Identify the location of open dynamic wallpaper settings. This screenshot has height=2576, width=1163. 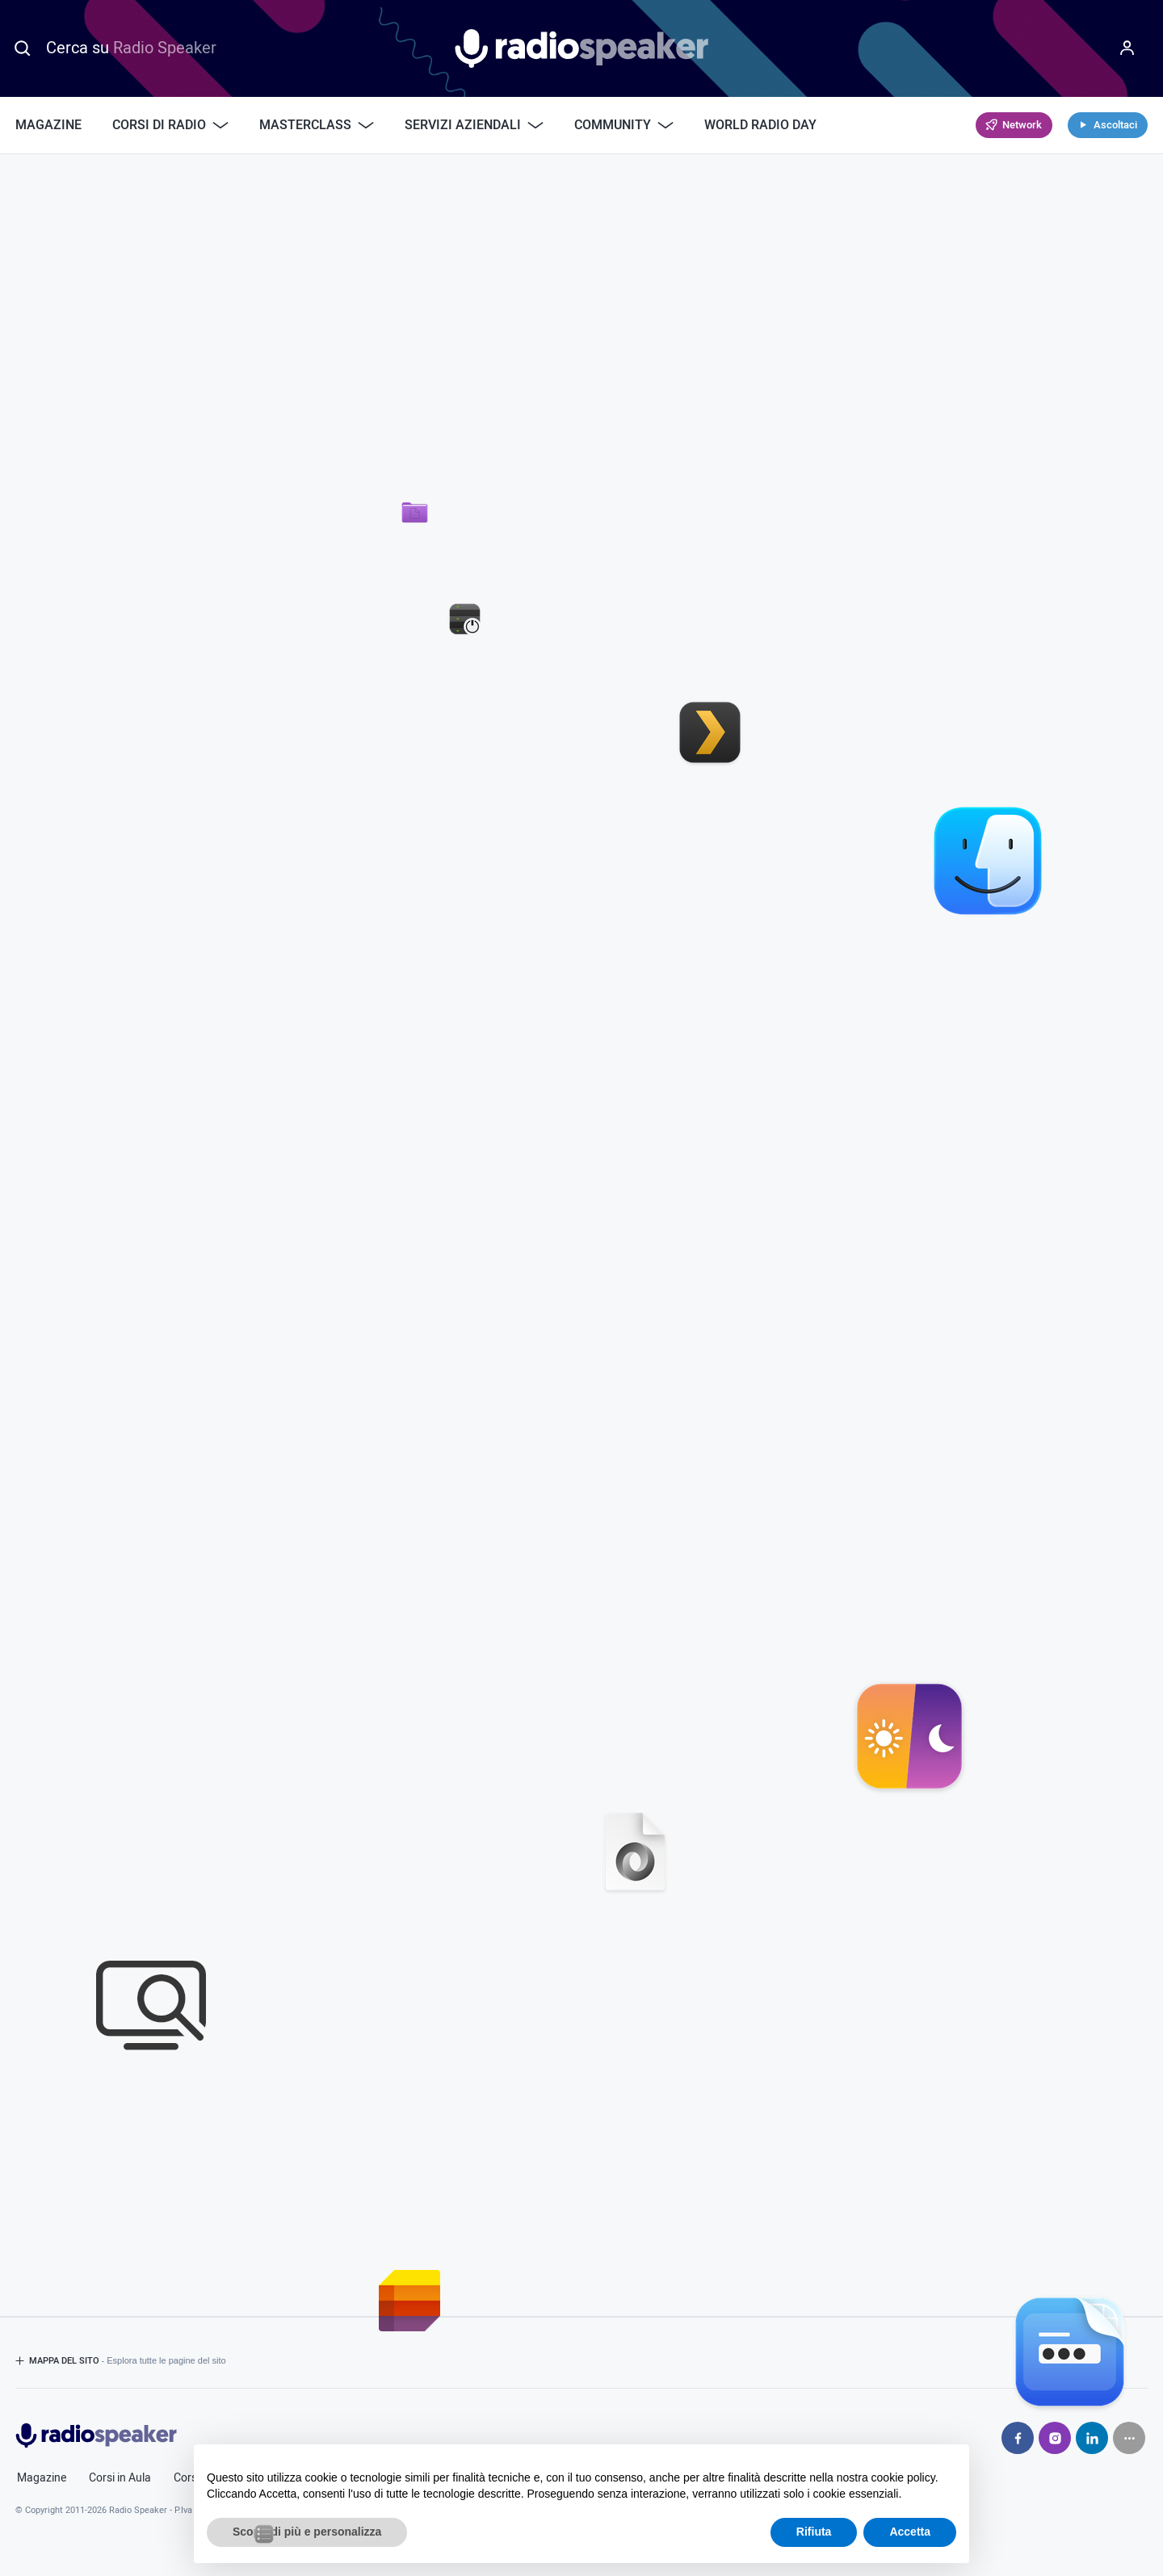
(909, 1736).